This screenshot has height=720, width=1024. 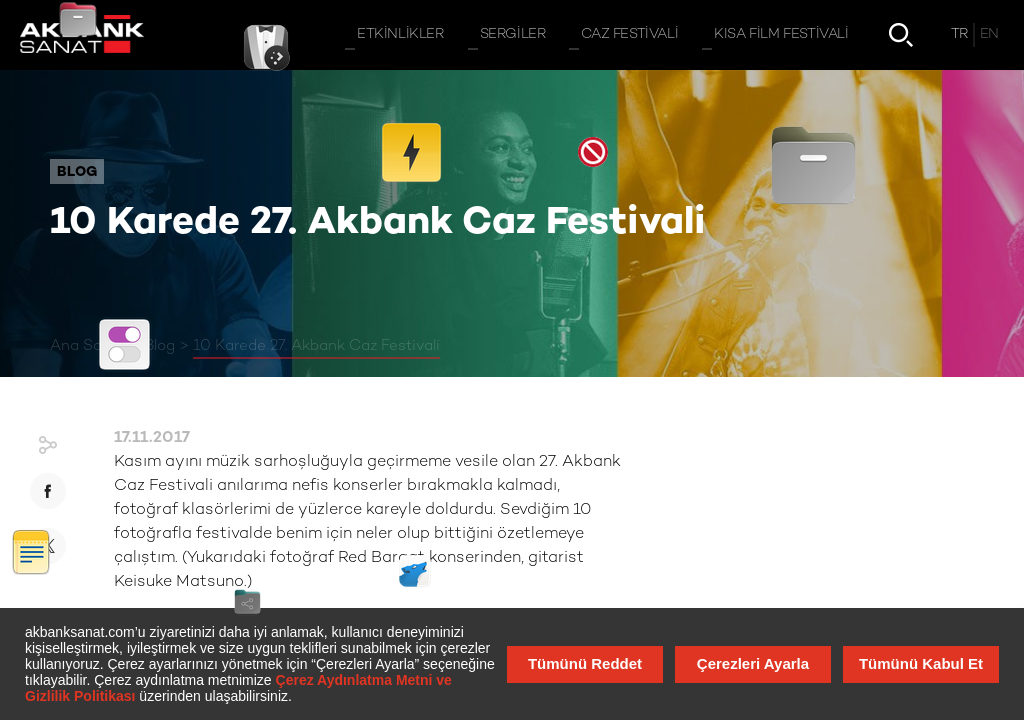 I want to click on open unity tweak tool settings, so click(x=124, y=344).